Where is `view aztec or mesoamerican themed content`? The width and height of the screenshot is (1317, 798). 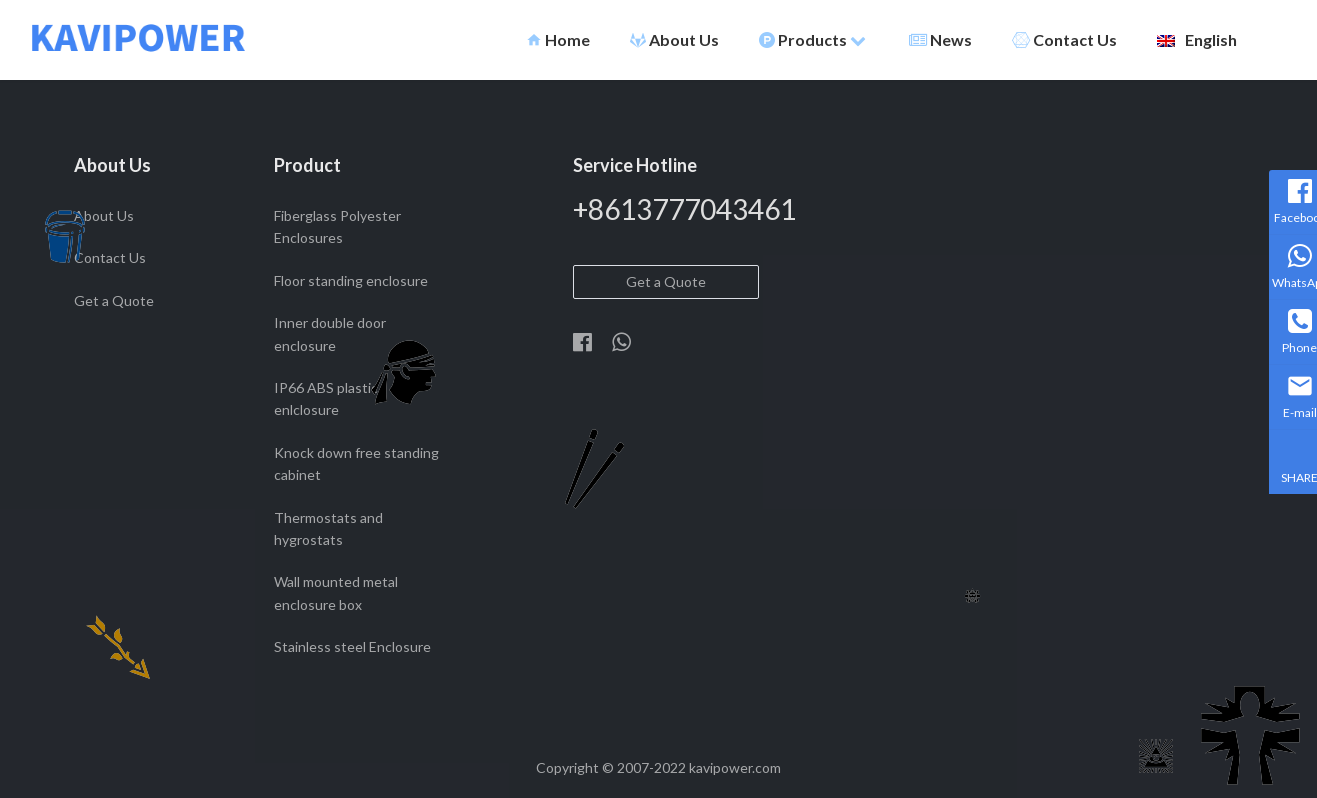 view aztec or mesoamerican themed content is located at coordinates (972, 595).